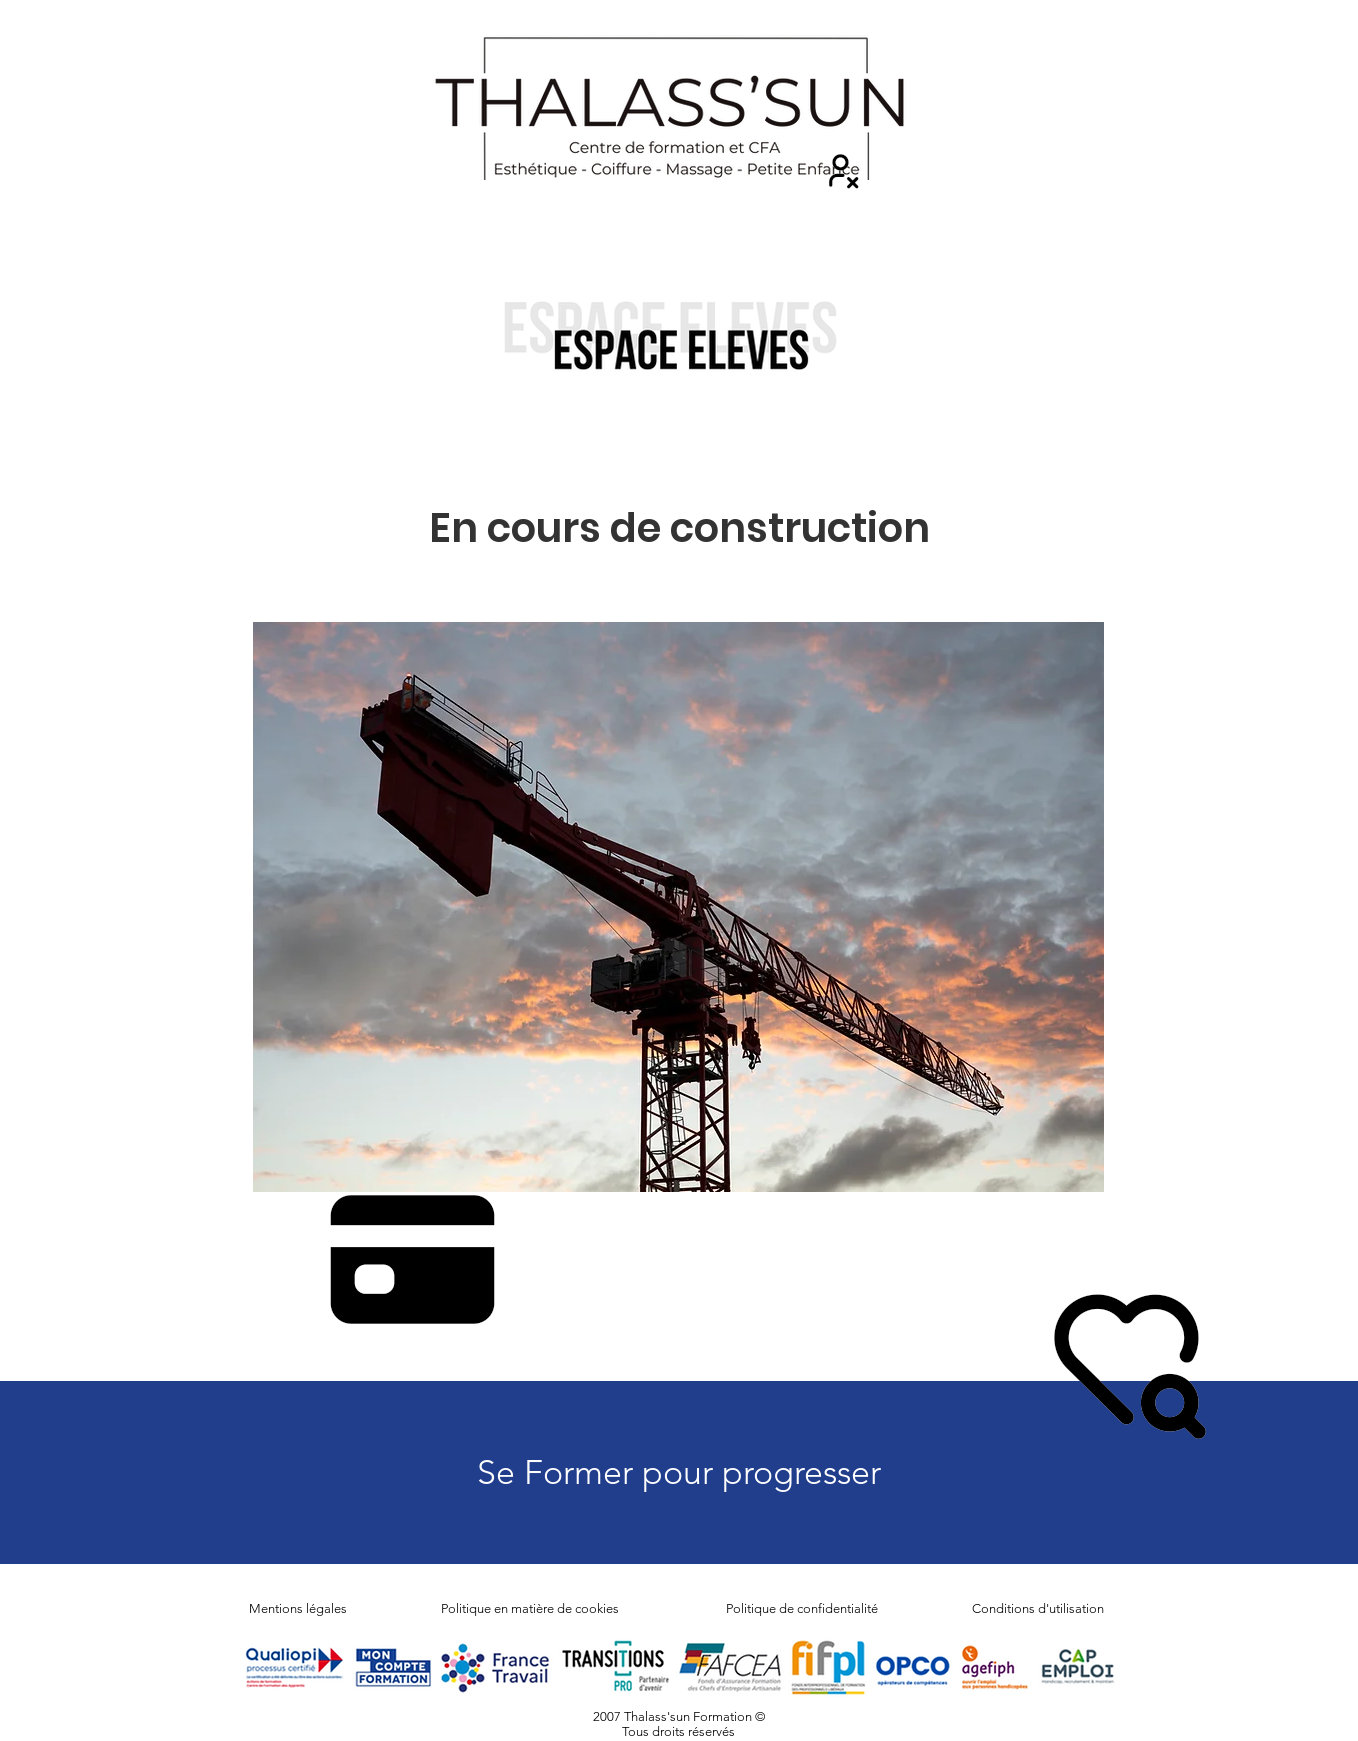  What do you see at coordinates (1126, 1359) in the screenshot?
I see `search your liked or favorited items` at bounding box center [1126, 1359].